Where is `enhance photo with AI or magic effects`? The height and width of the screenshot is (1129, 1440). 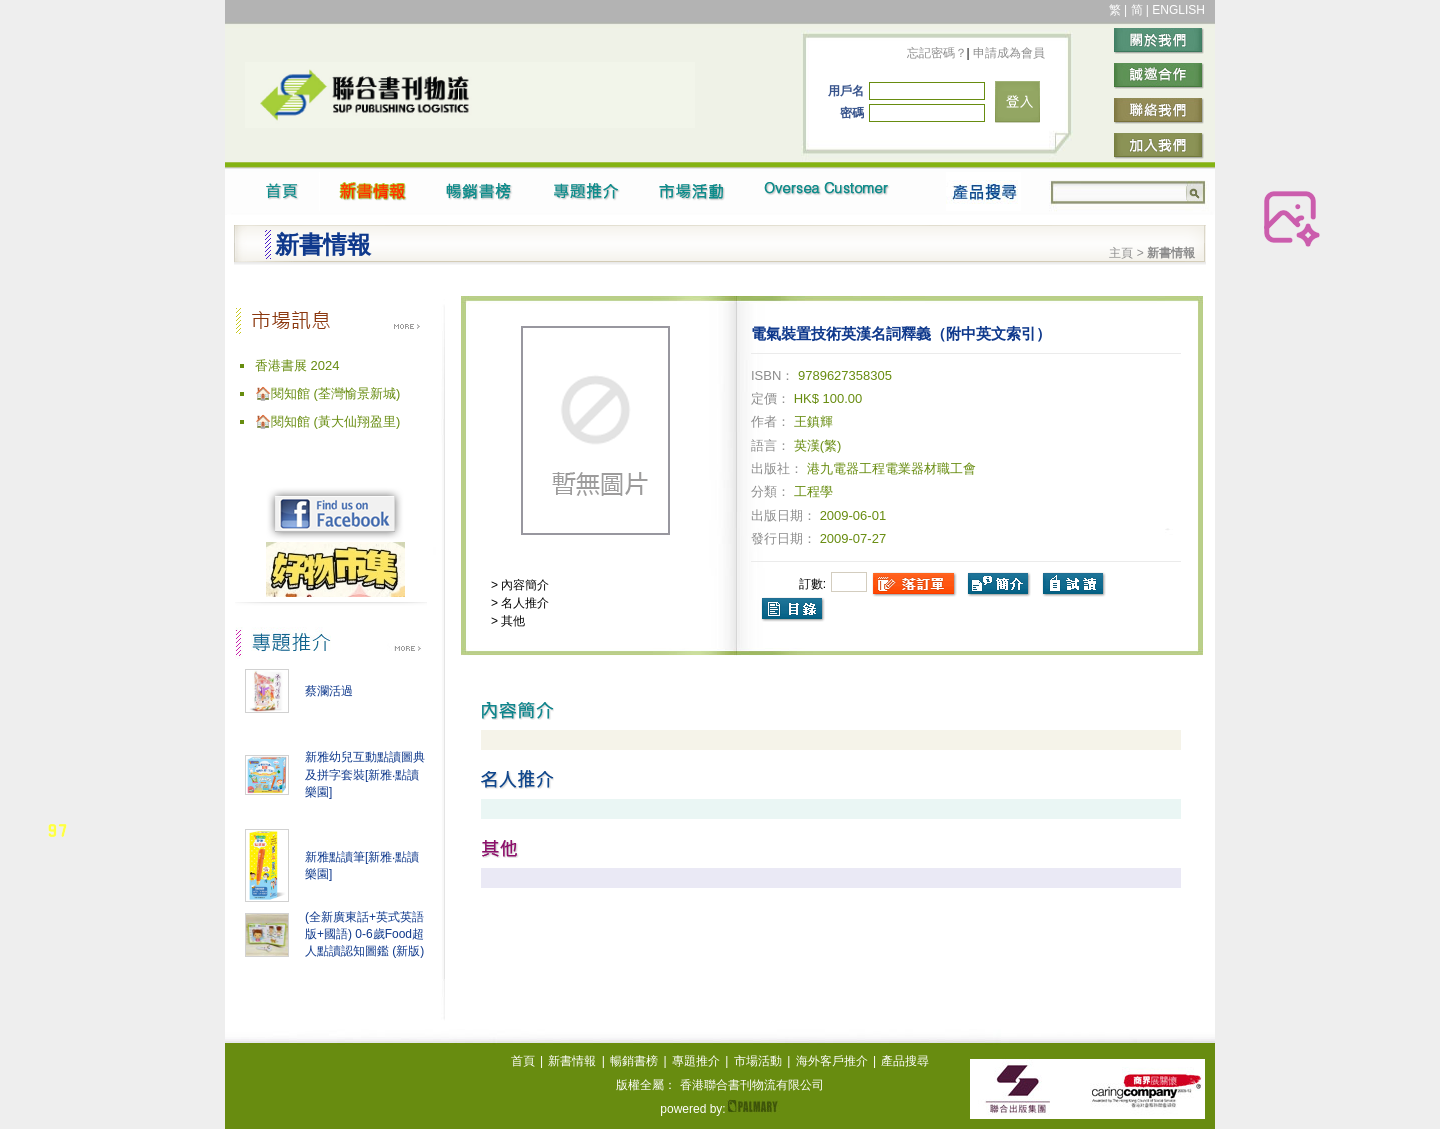
enhance photo with AI or magic effects is located at coordinates (1290, 217).